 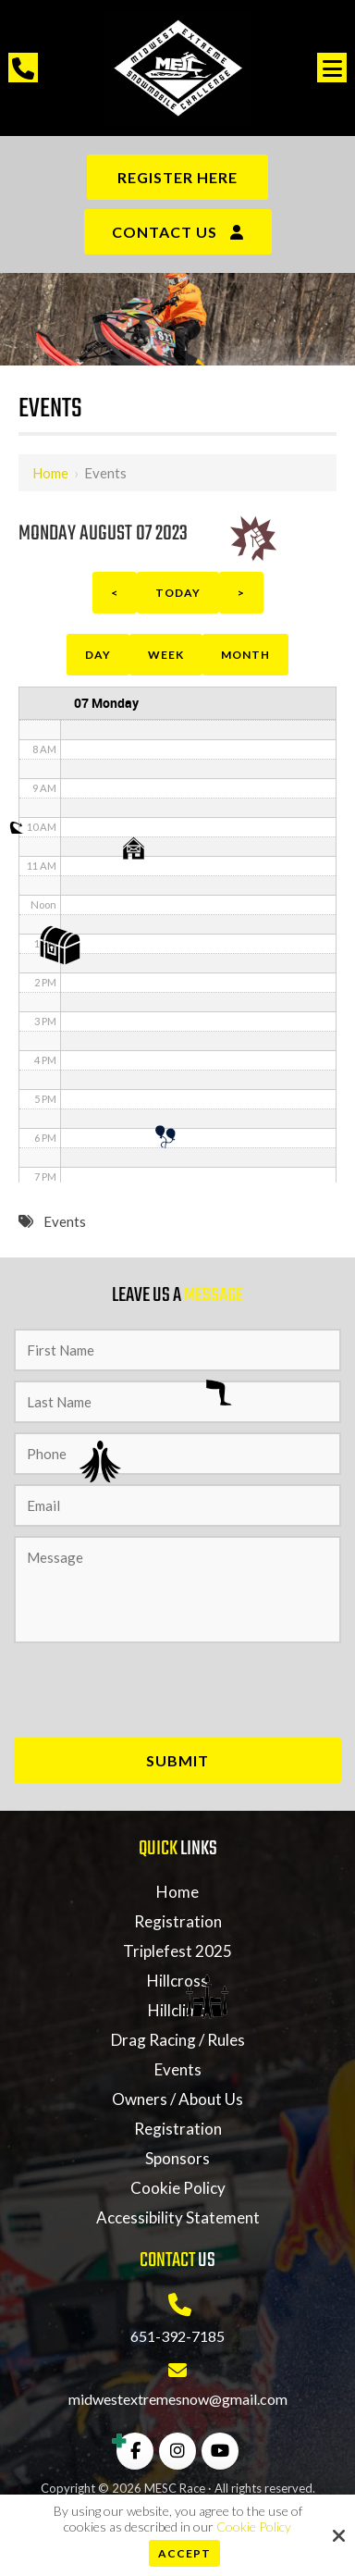 What do you see at coordinates (219, 1393) in the screenshot?
I see `select leg in body part anatomy diagram` at bounding box center [219, 1393].